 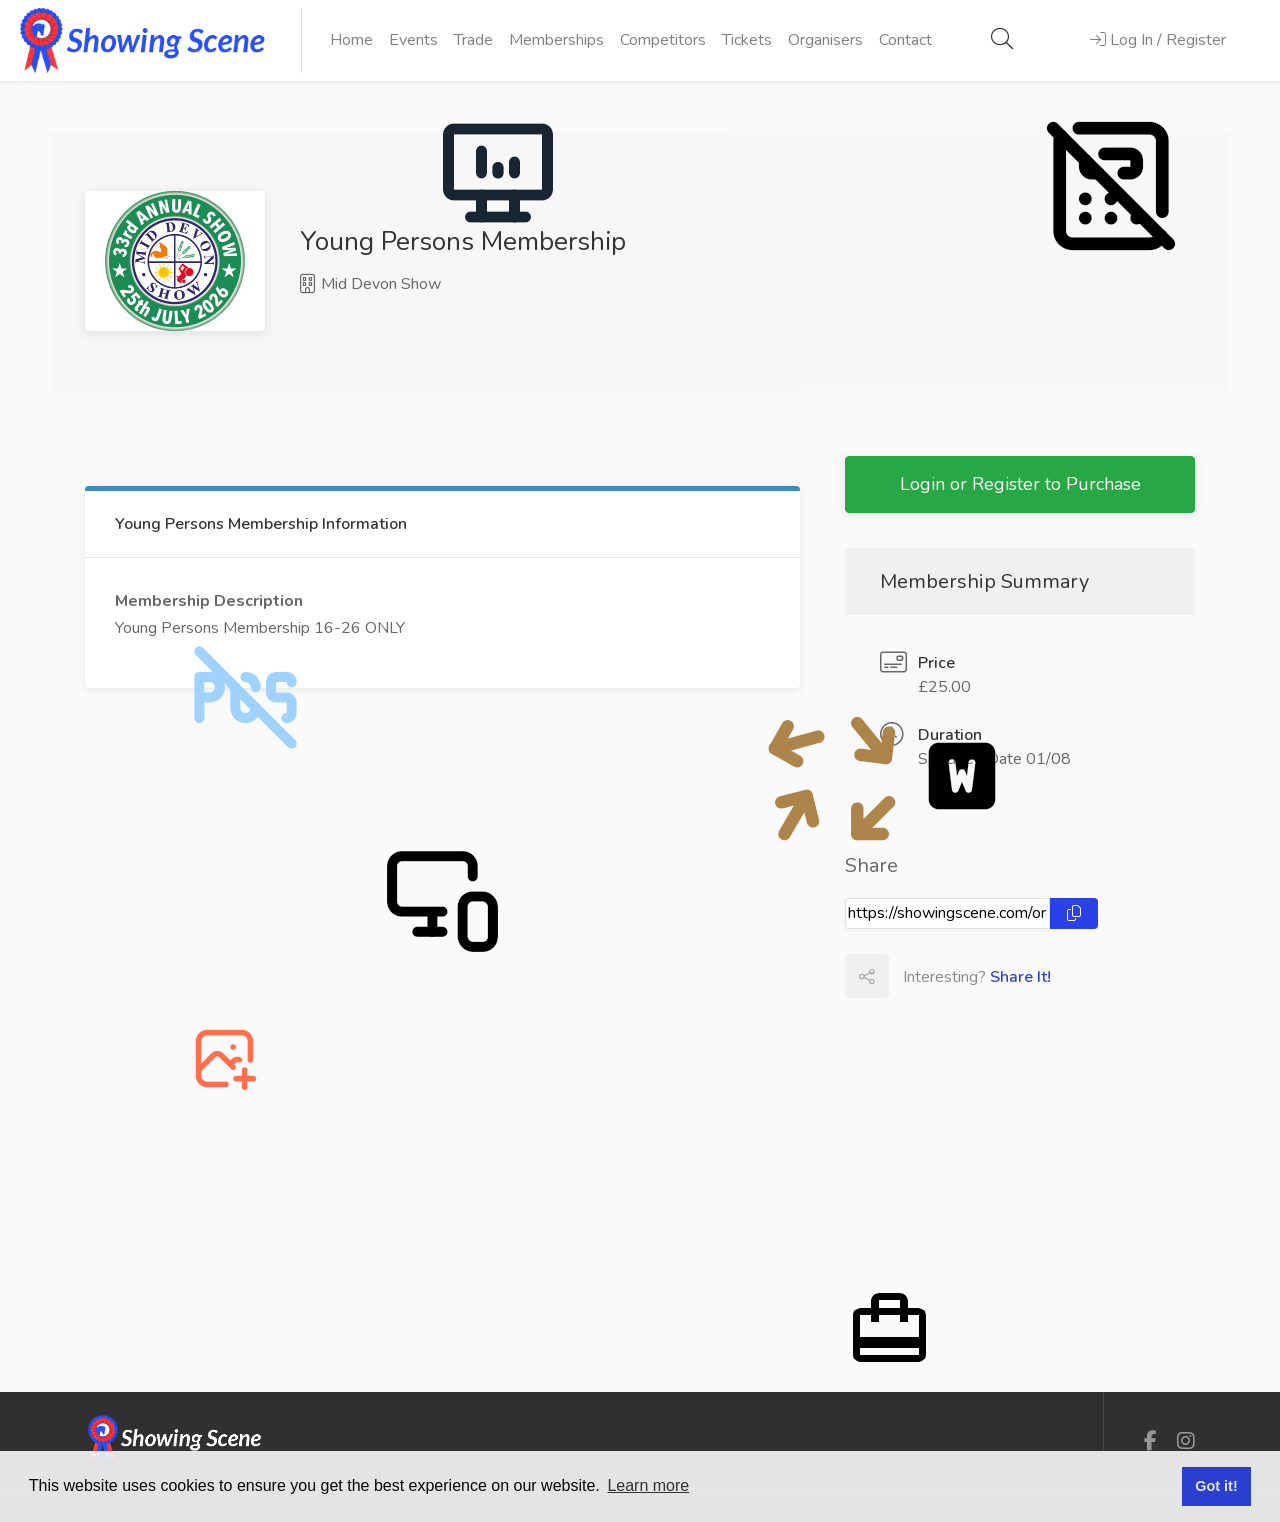 I want to click on view desktop analytics dashboard, so click(x=498, y=173).